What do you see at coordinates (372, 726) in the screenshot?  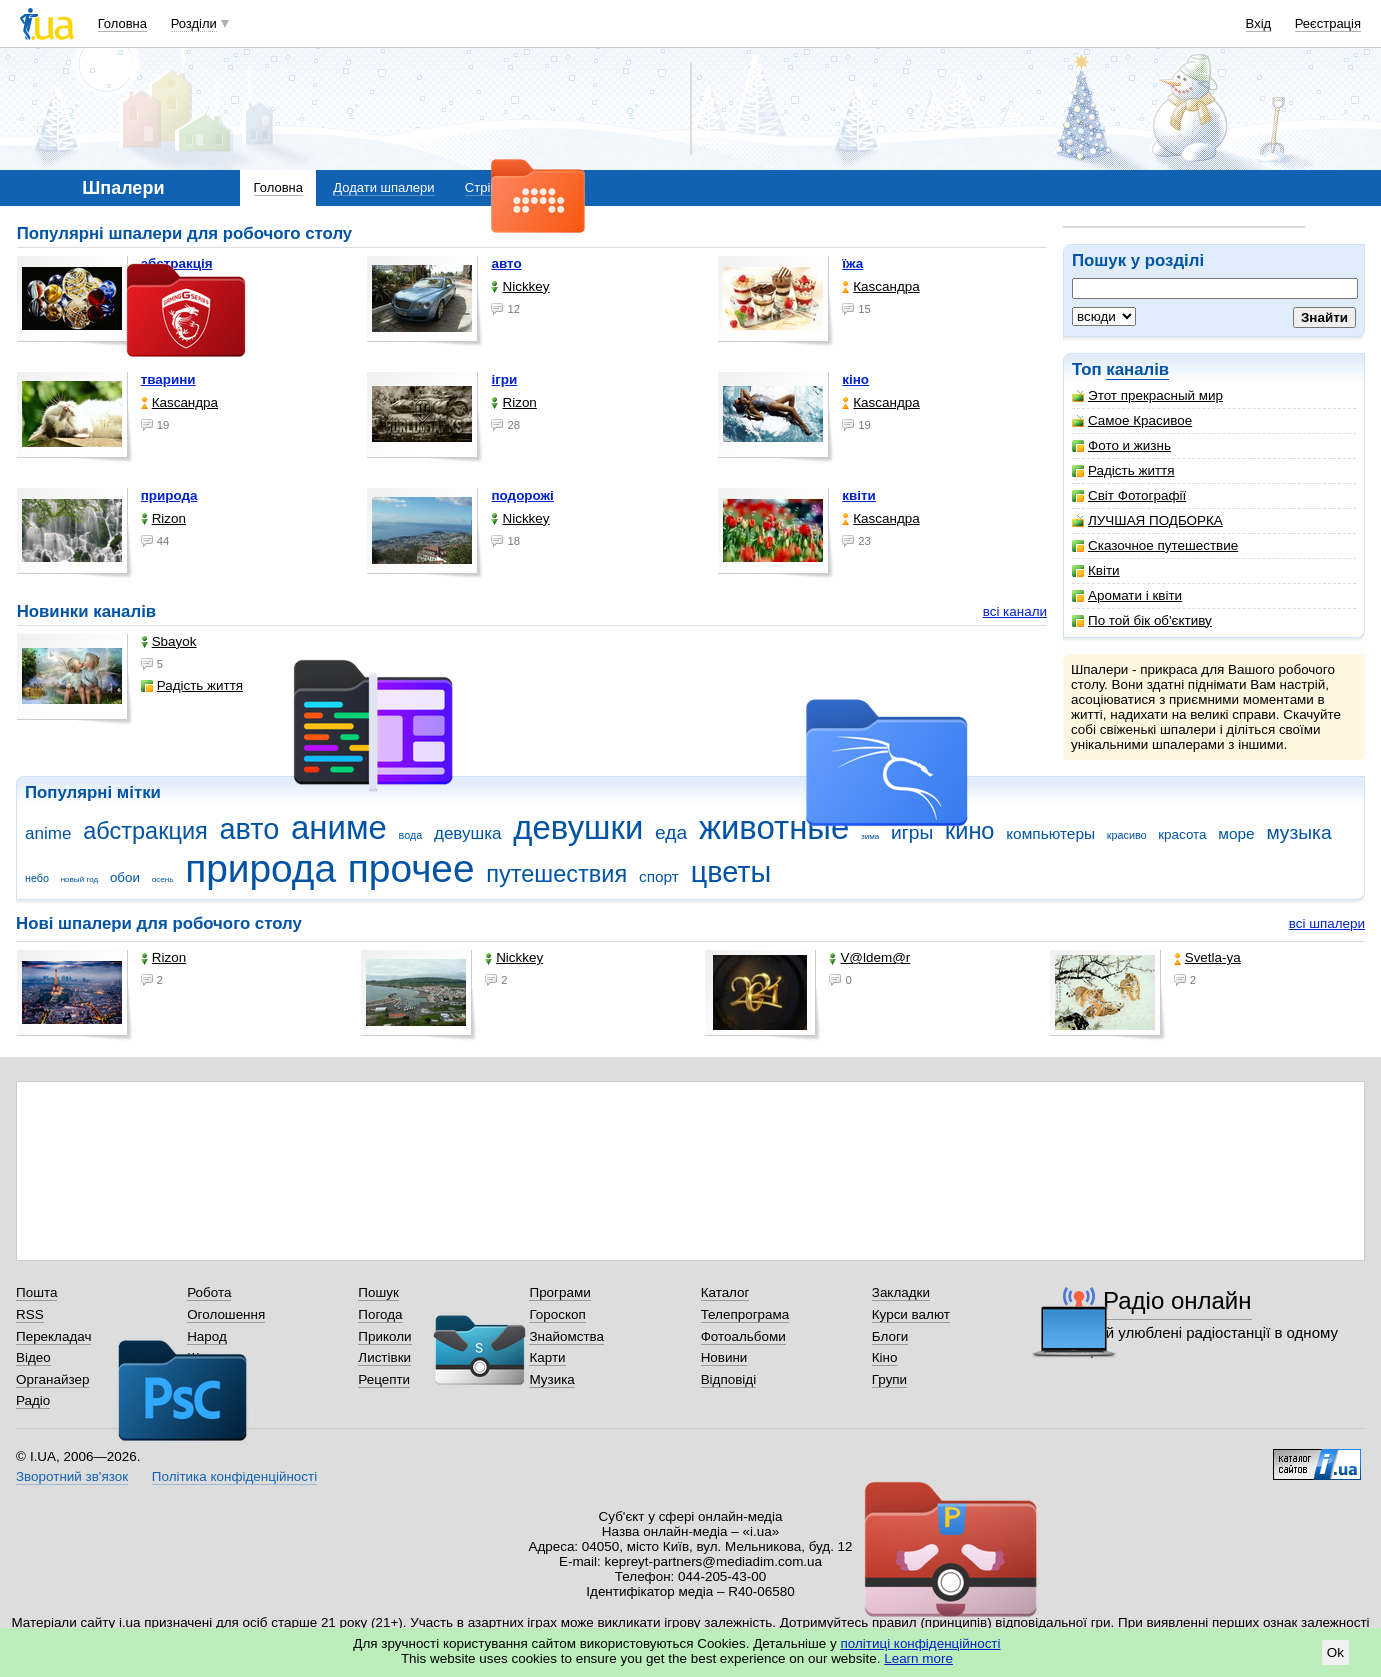 I see `open programming projects folder` at bounding box center [372, 726].